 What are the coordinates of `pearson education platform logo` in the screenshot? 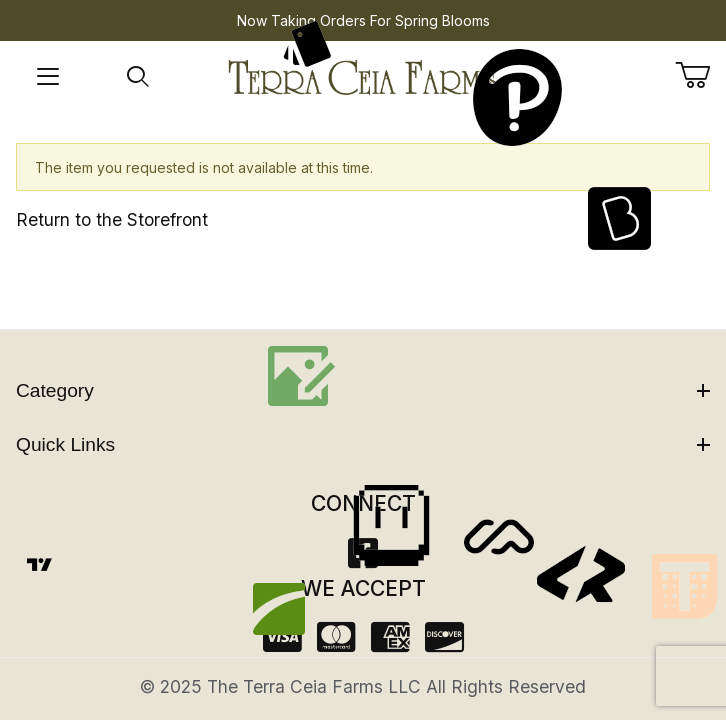 It's located at (517, 97).